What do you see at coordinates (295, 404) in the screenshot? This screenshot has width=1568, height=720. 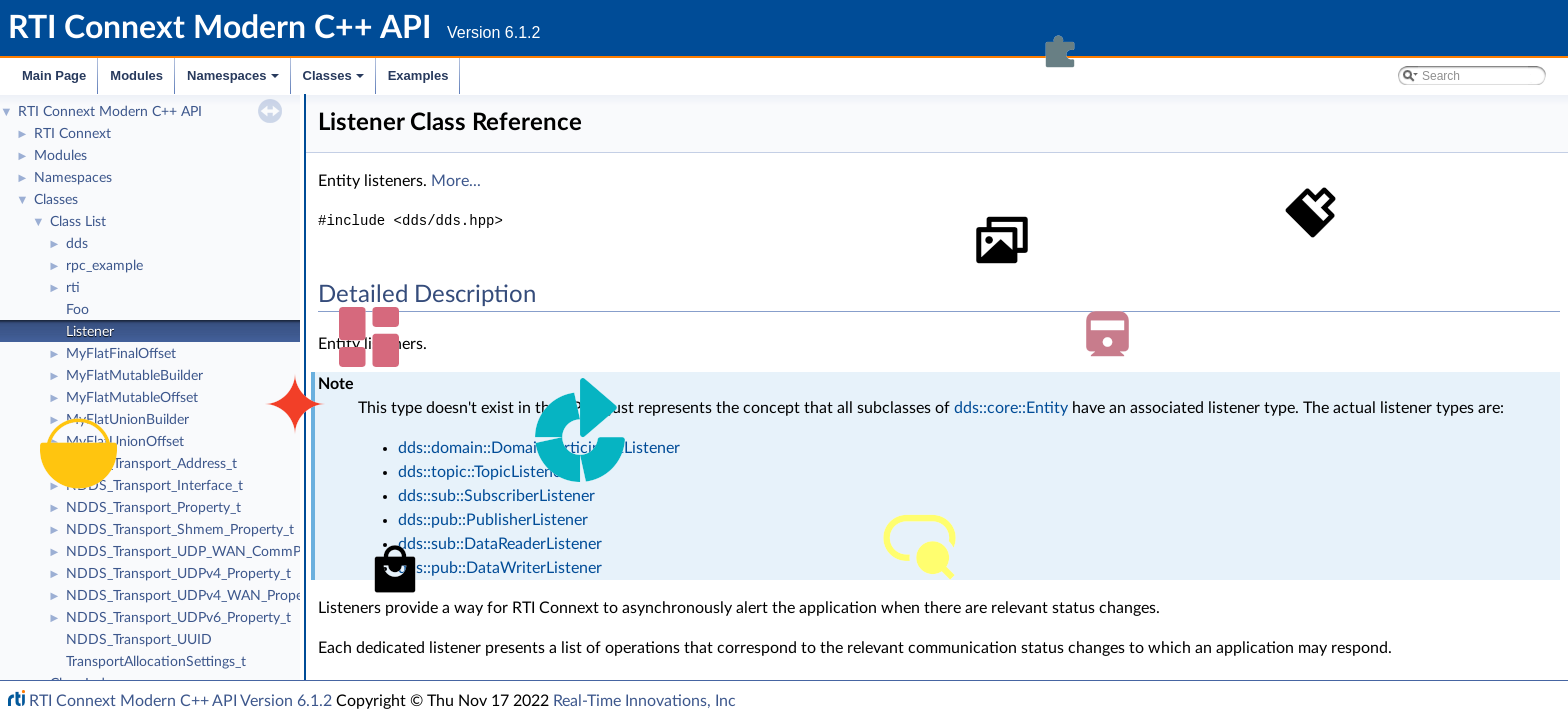 I see `open Google Gemini AI assistant` at bounding box center [295, 404].